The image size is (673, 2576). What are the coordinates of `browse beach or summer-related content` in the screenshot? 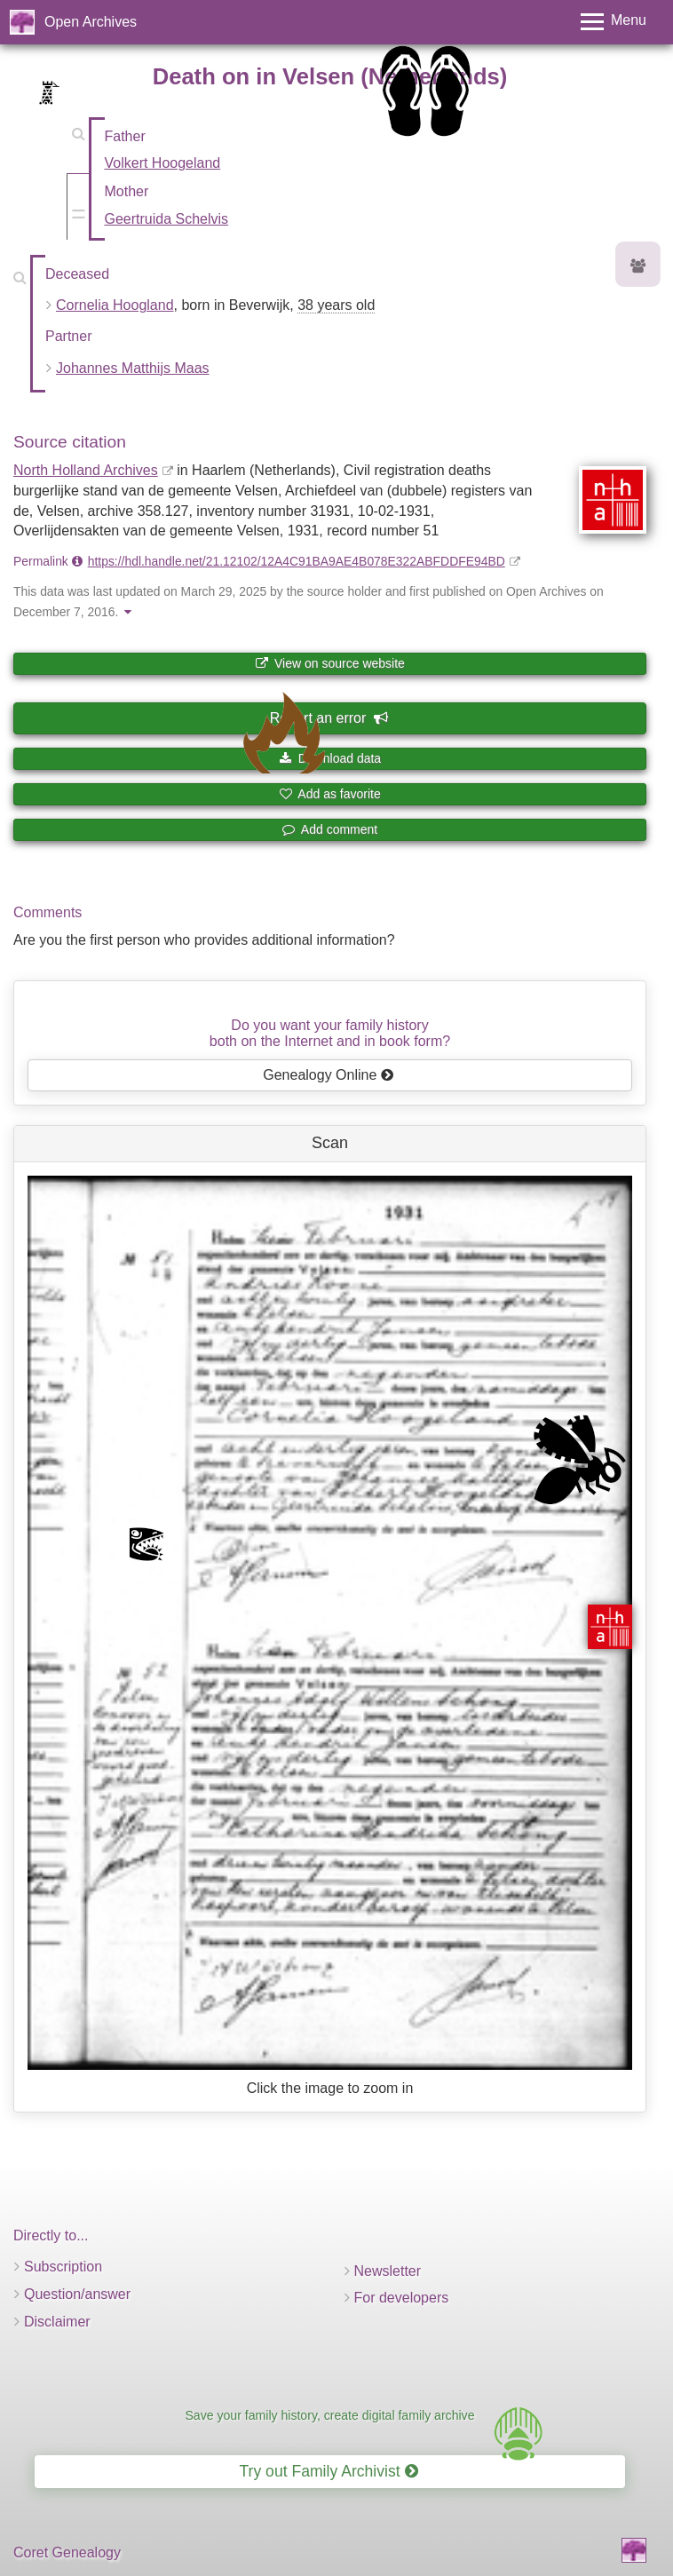 It's located at (425, 91).